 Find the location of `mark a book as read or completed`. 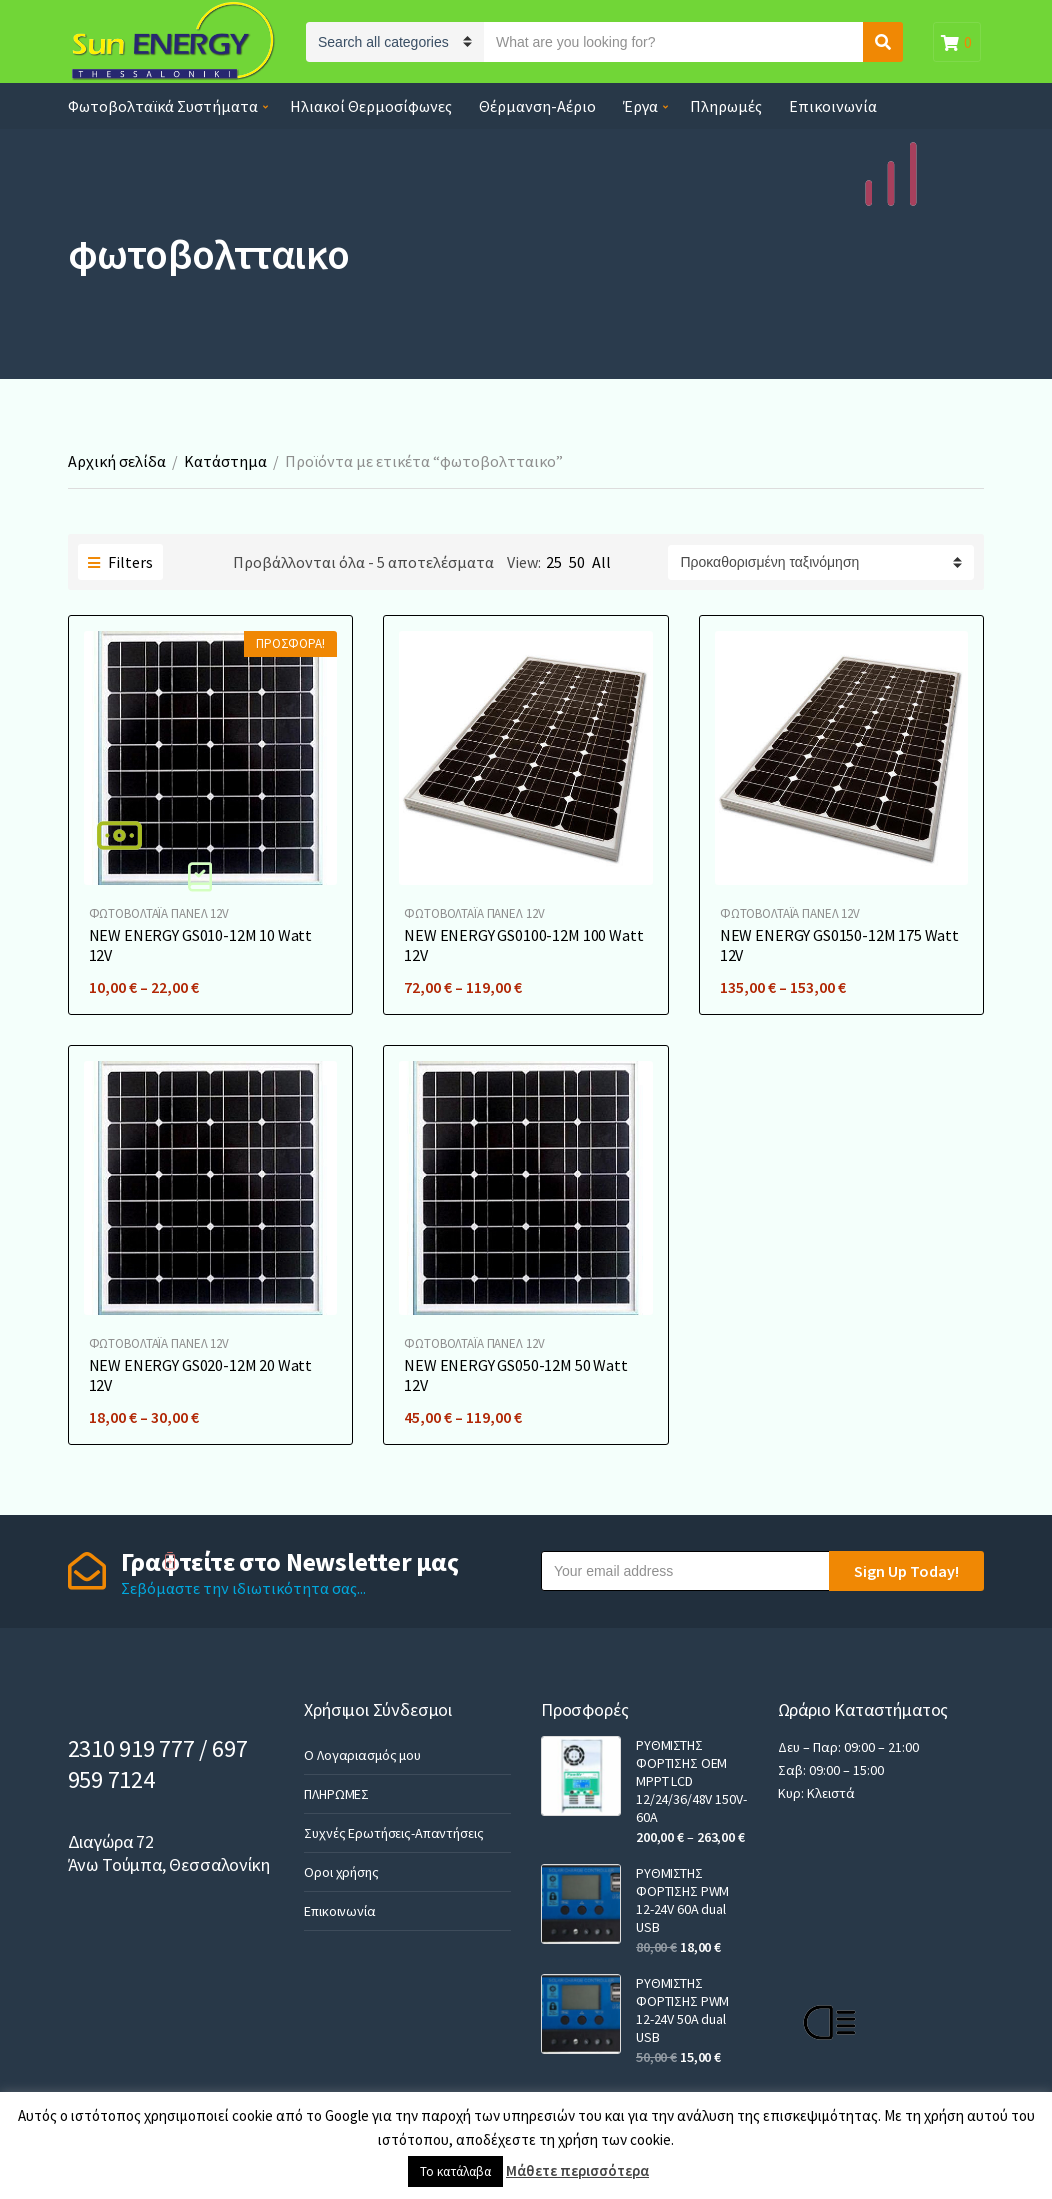

mark a book as read or completed is located at coordinates (200, 877).